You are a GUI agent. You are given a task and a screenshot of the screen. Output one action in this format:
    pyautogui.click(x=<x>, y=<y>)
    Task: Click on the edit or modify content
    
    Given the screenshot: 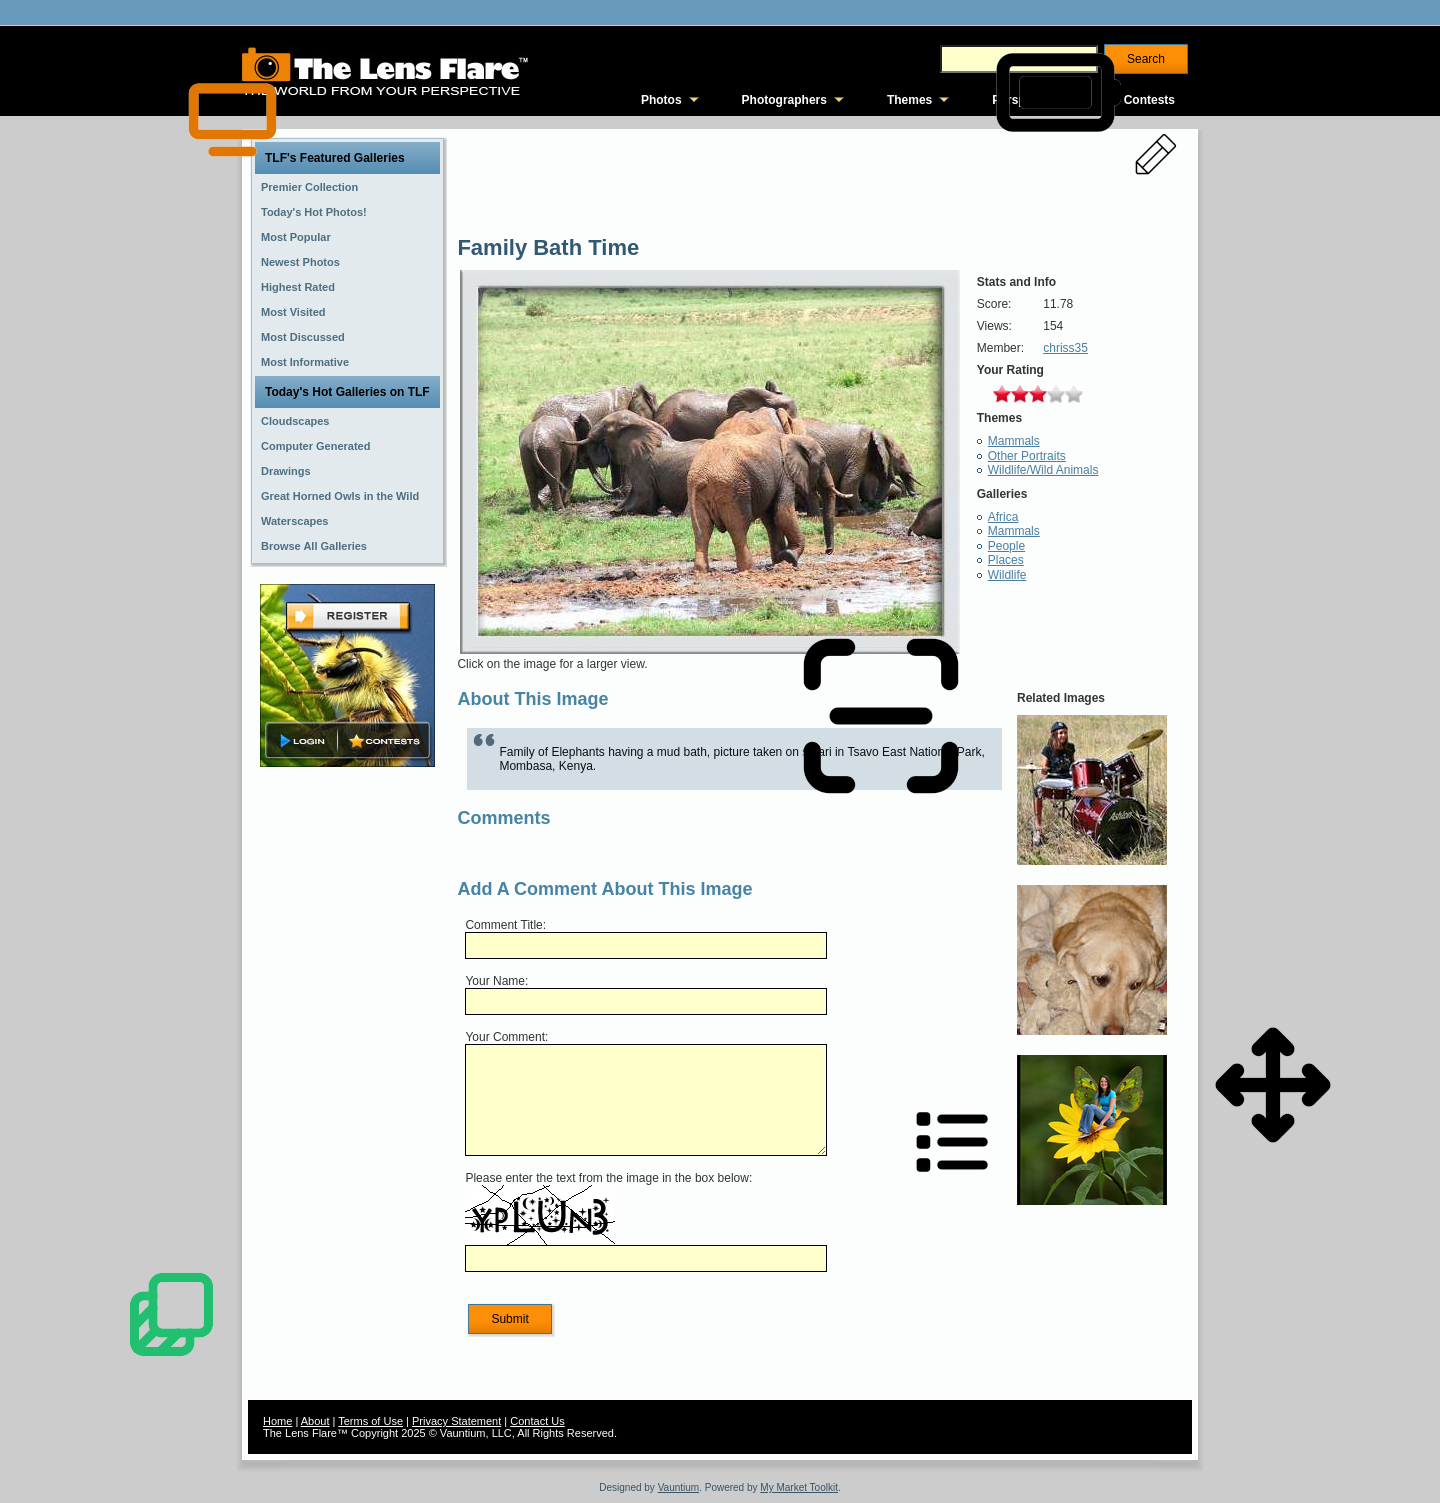 What is the action you would take?
    pyautogui.click(x=1155, y=155)
    